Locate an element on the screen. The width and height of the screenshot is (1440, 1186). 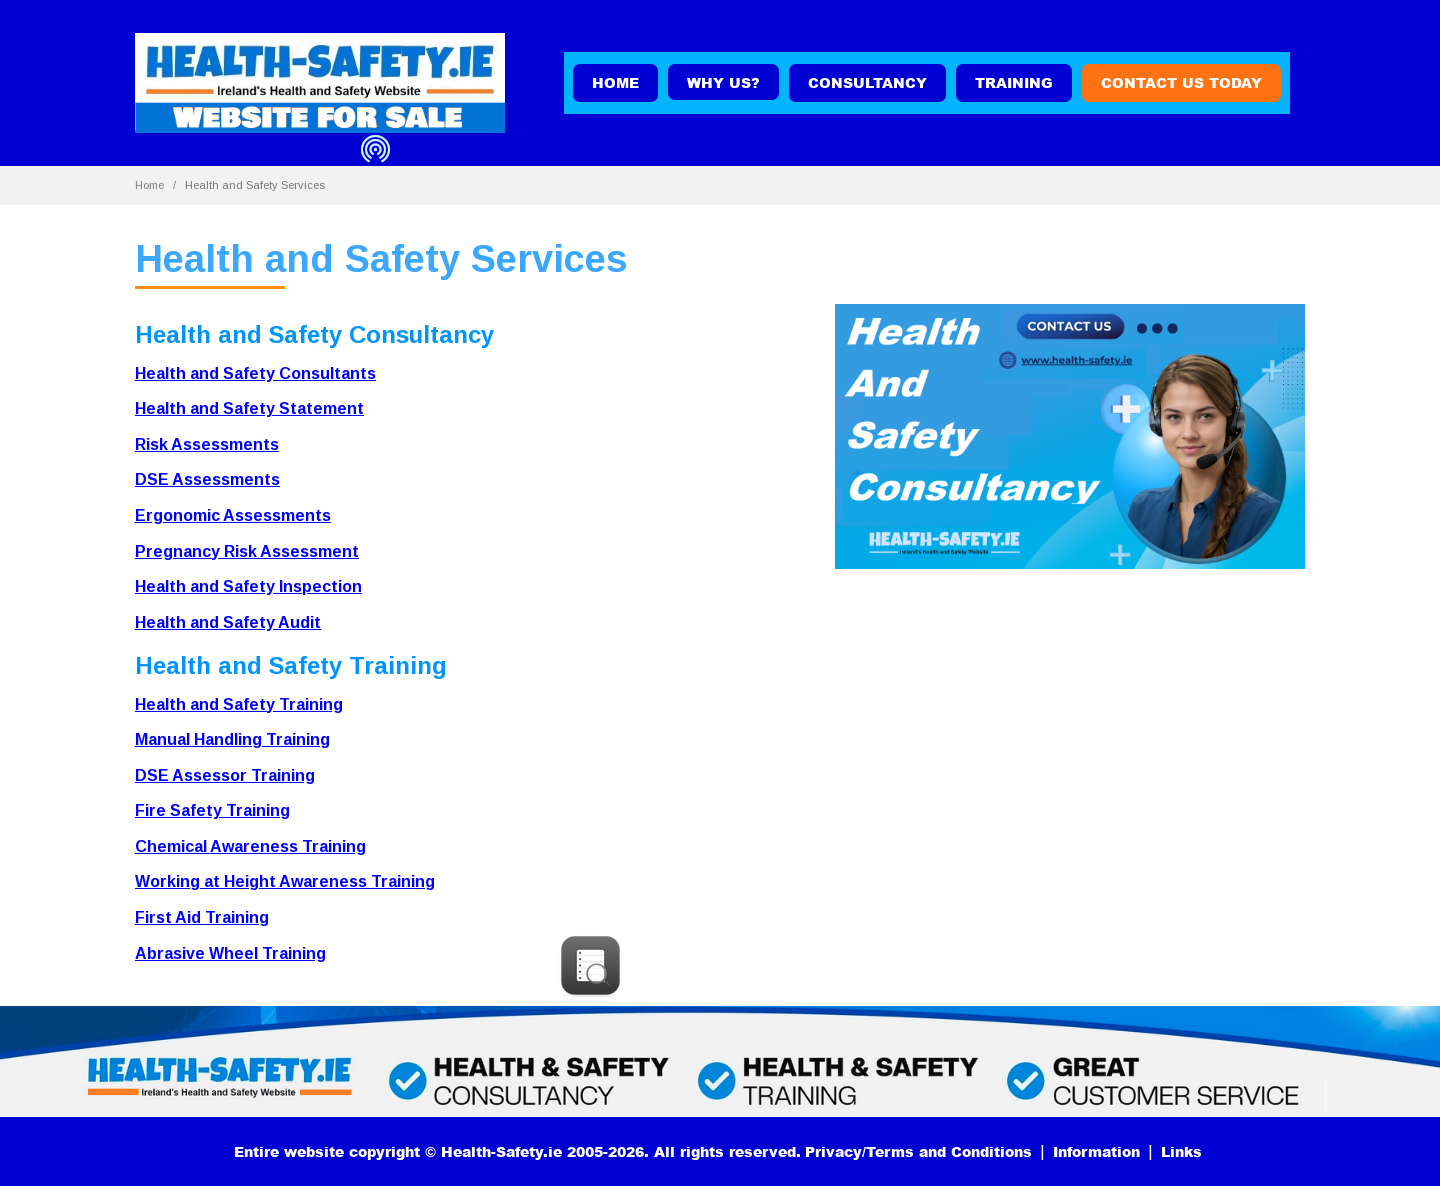
connect to a network server is located at coordinates (375, 149).